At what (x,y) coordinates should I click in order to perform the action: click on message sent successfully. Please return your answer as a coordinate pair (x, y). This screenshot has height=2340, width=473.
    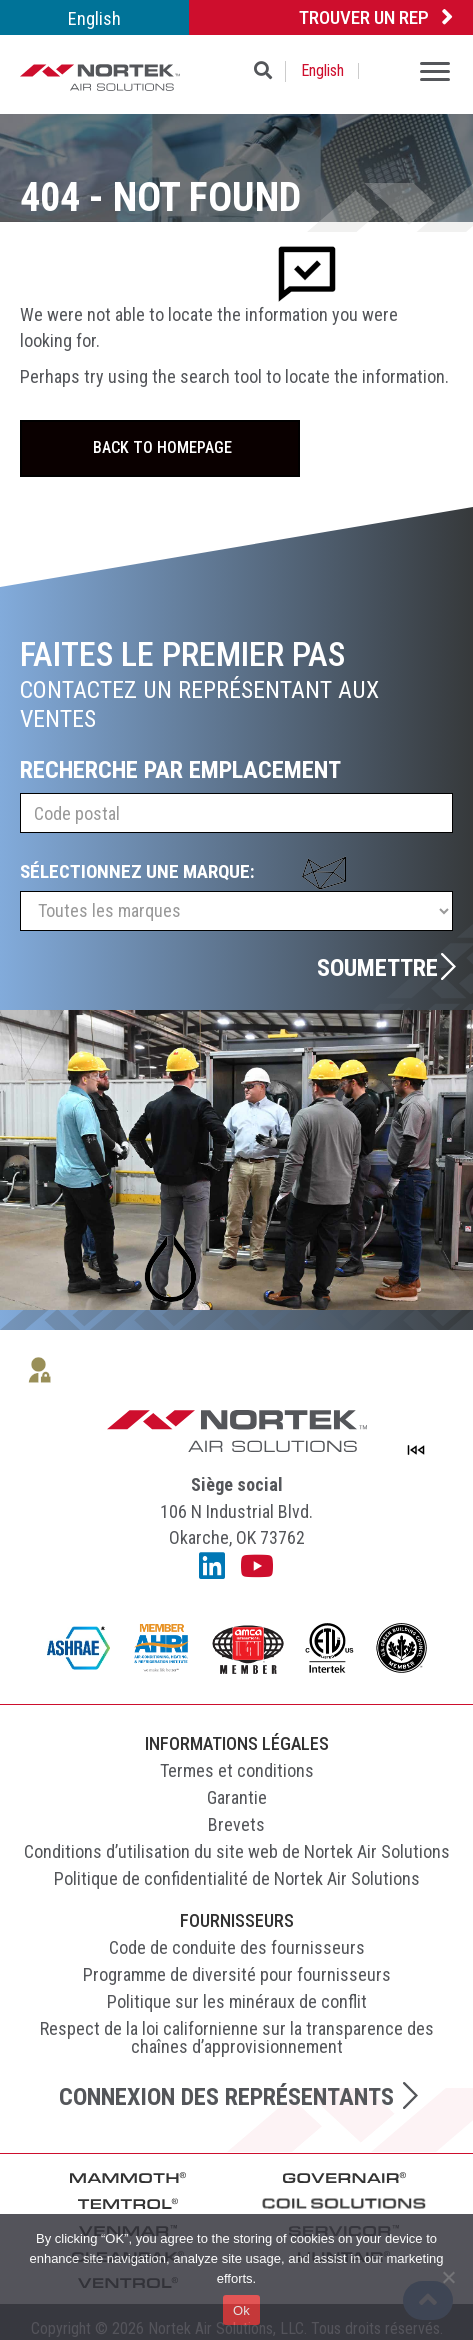
    Looking at the image, I should click on (307, 272).